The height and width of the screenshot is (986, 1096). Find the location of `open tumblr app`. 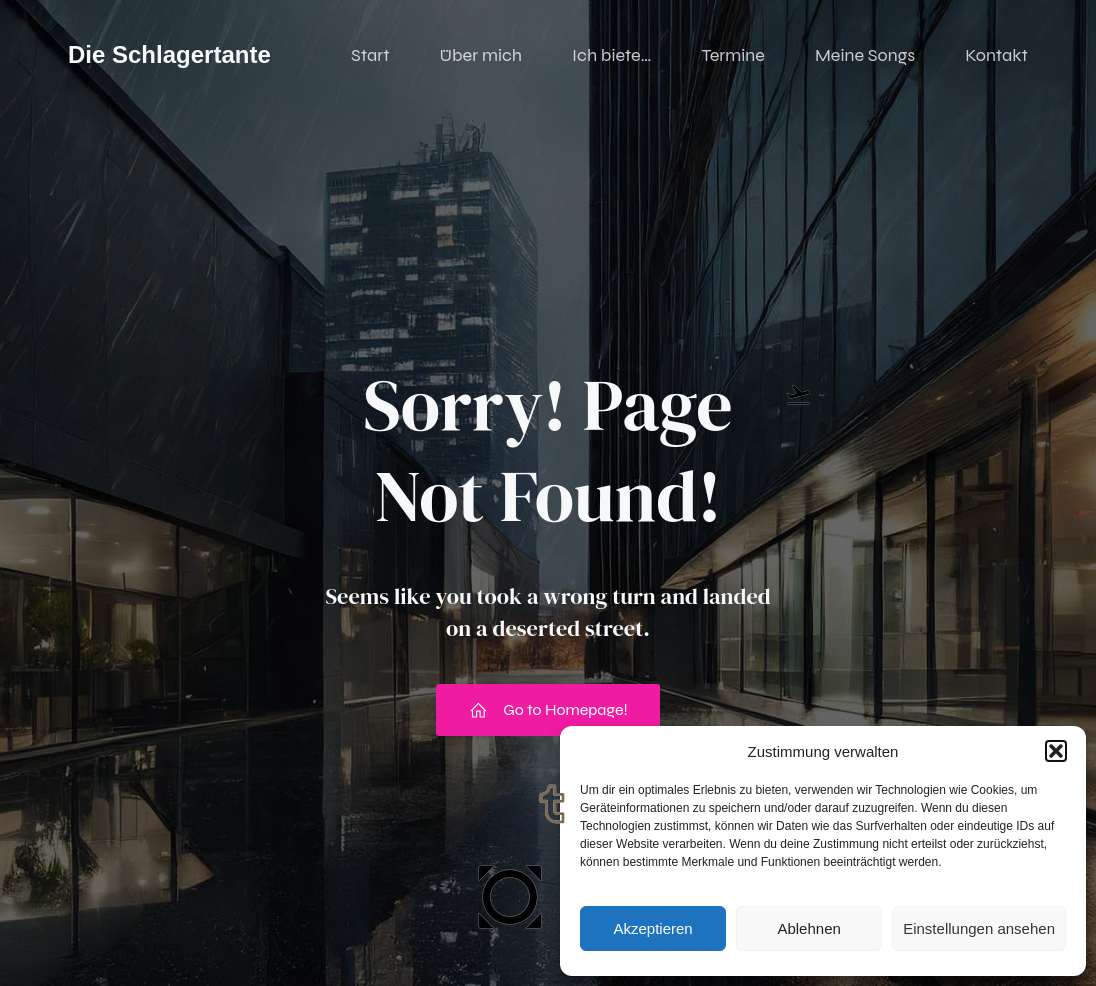

open tumblr app is located at coordinates (552, 804).